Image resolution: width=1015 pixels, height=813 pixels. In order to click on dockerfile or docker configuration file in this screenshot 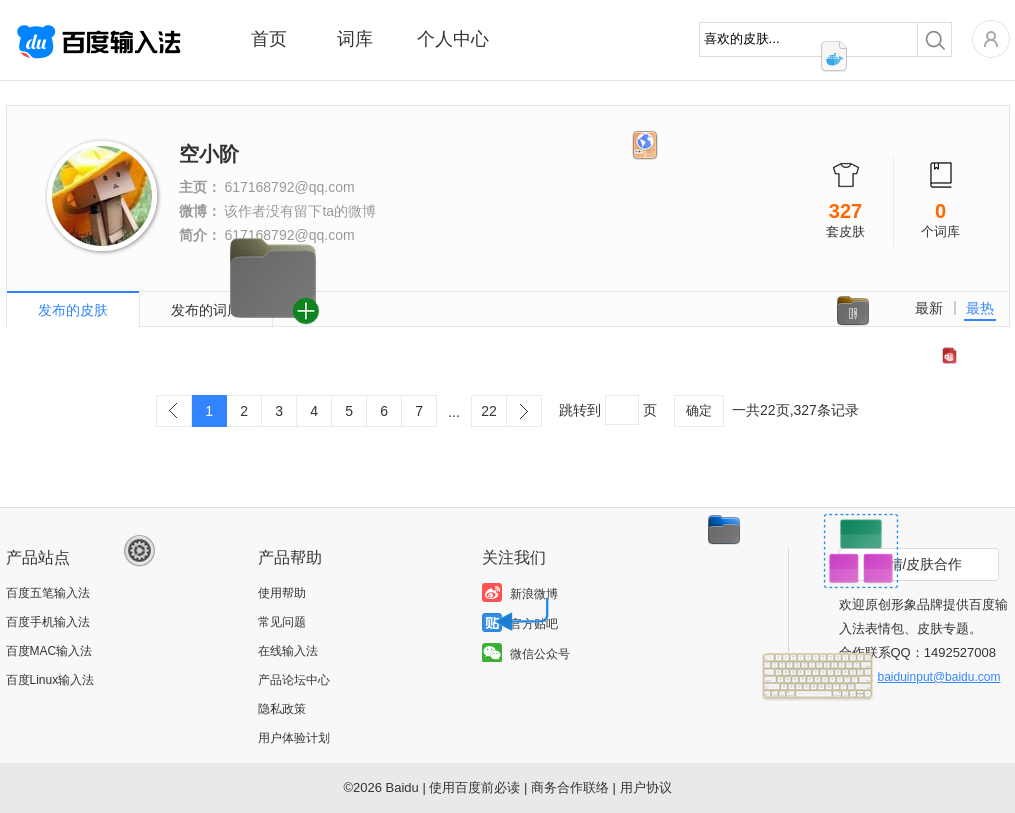, I will do `click(834, 56)`.